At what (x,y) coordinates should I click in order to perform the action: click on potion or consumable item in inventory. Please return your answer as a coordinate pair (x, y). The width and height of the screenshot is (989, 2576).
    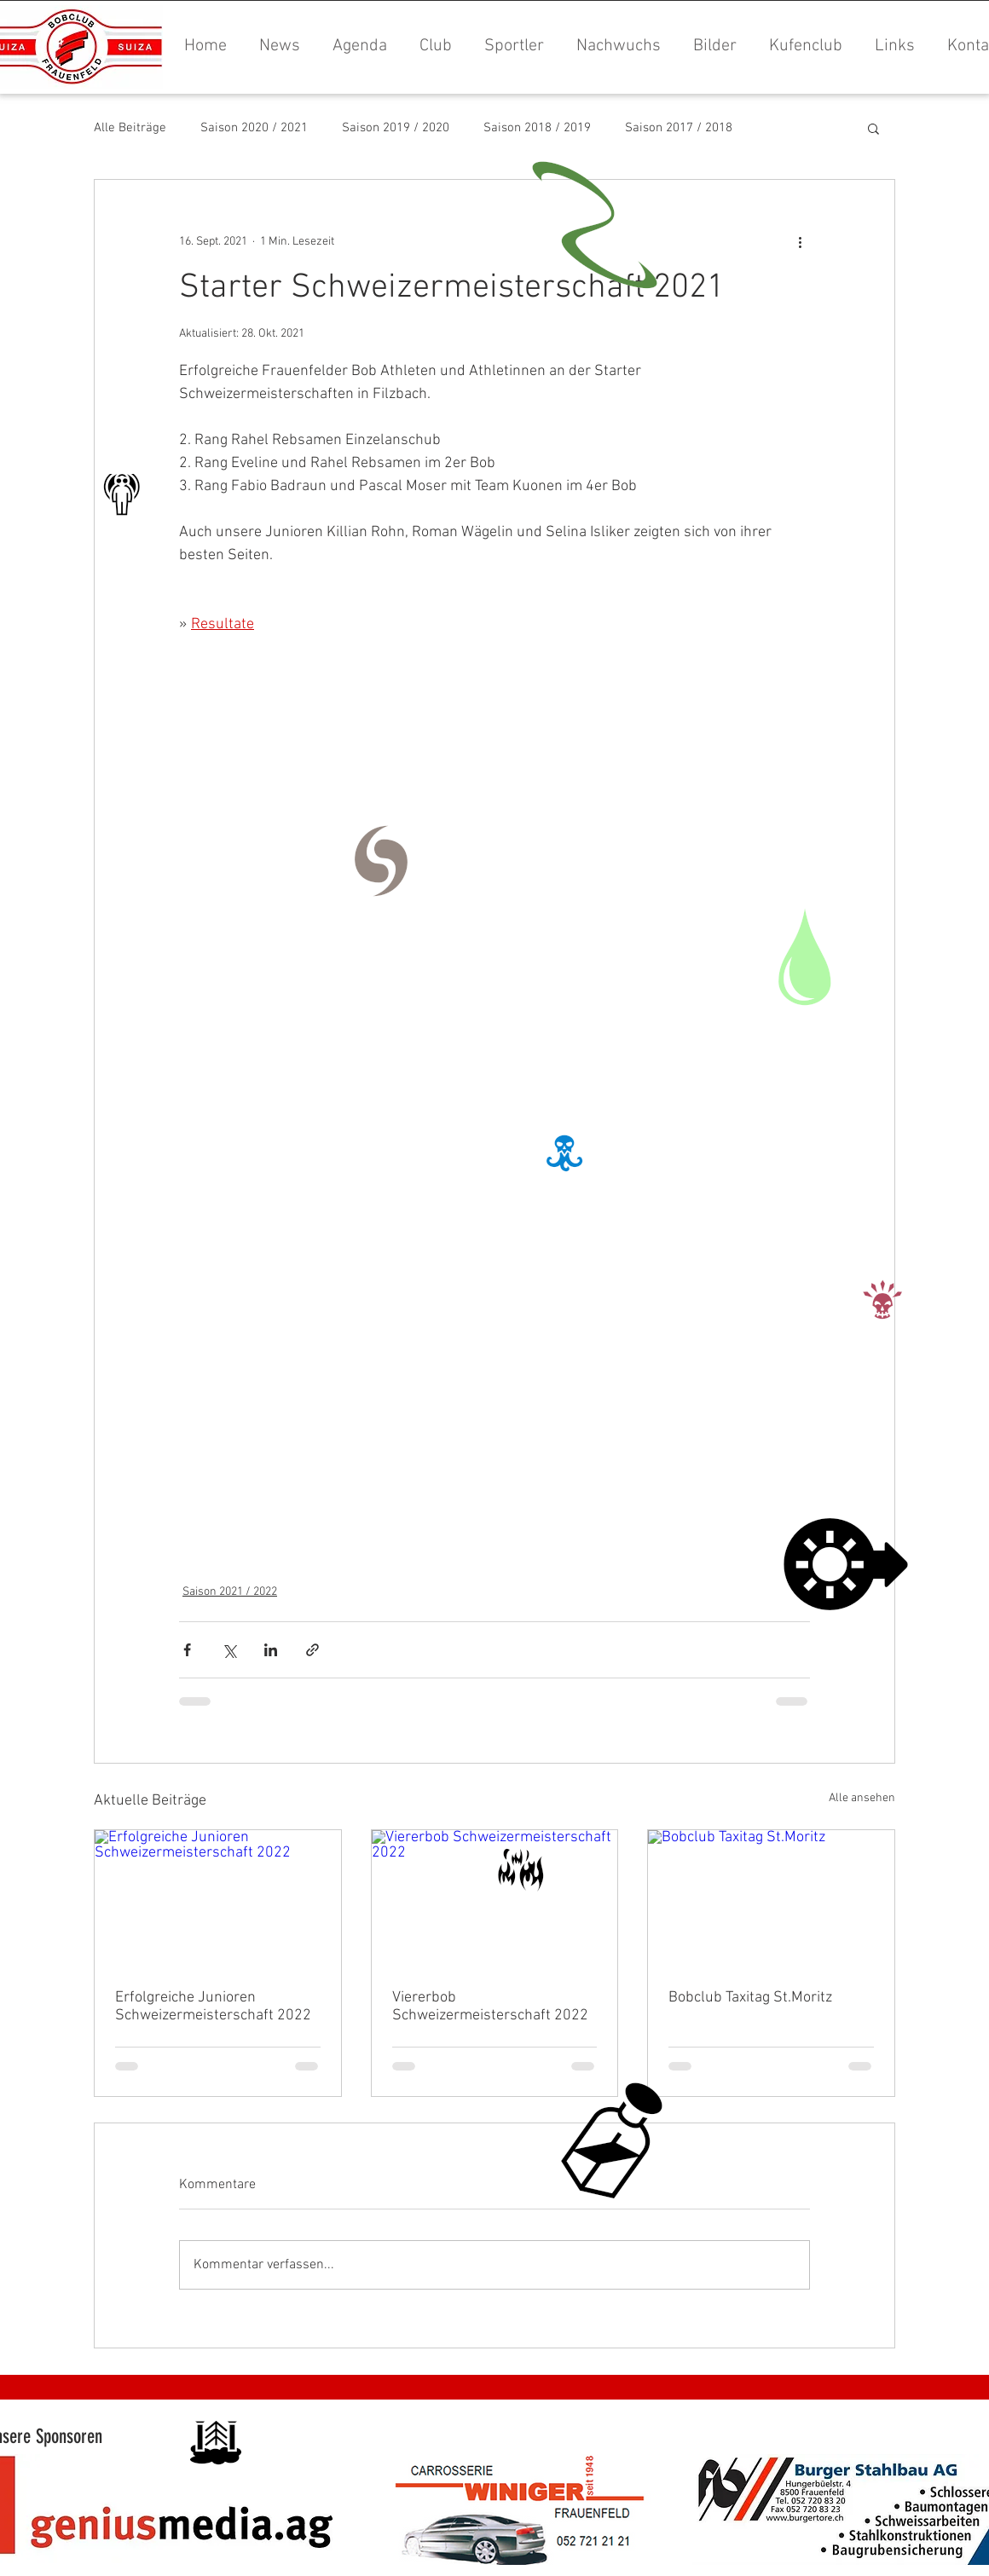
    Looking at the image, I should click on (613, 2140).